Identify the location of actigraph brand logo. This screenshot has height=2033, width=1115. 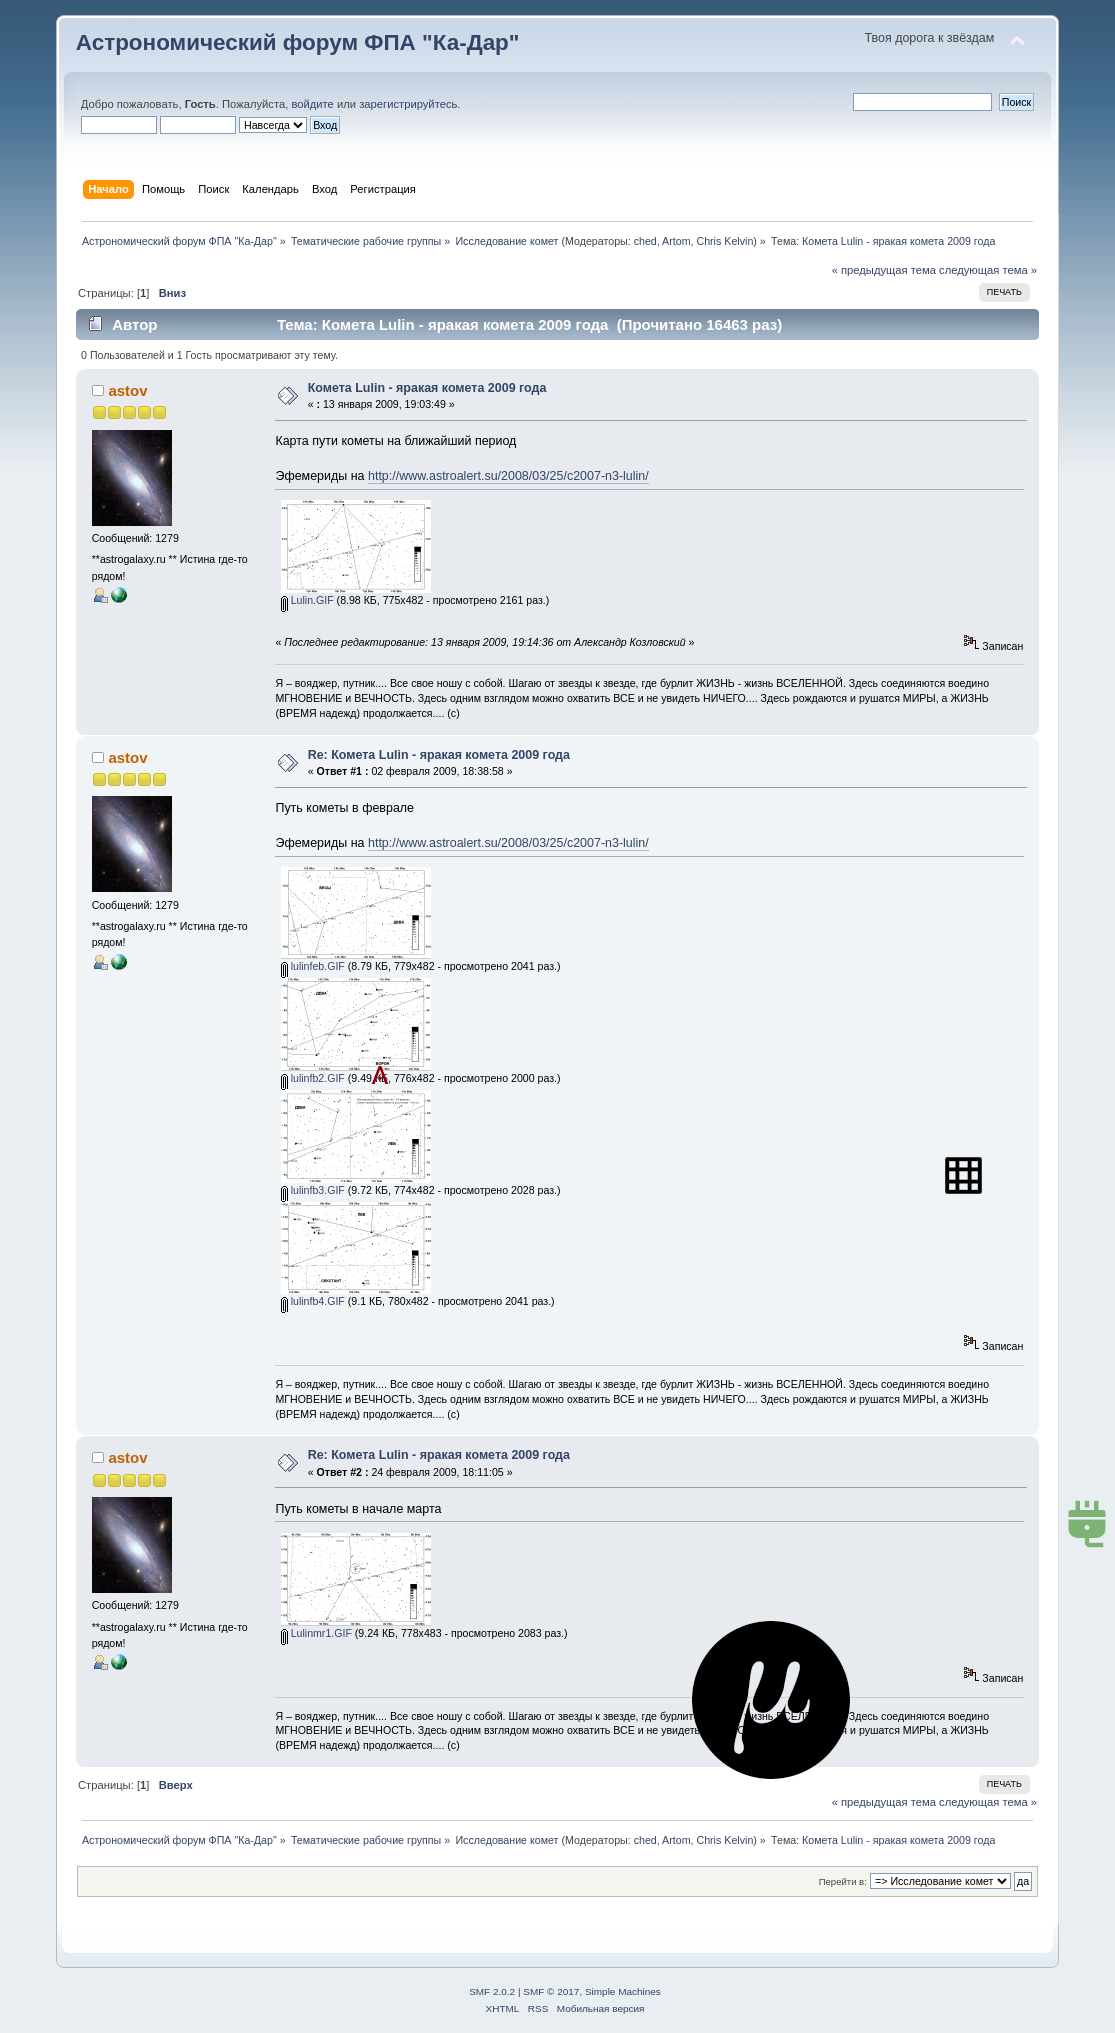
(380, 1075).